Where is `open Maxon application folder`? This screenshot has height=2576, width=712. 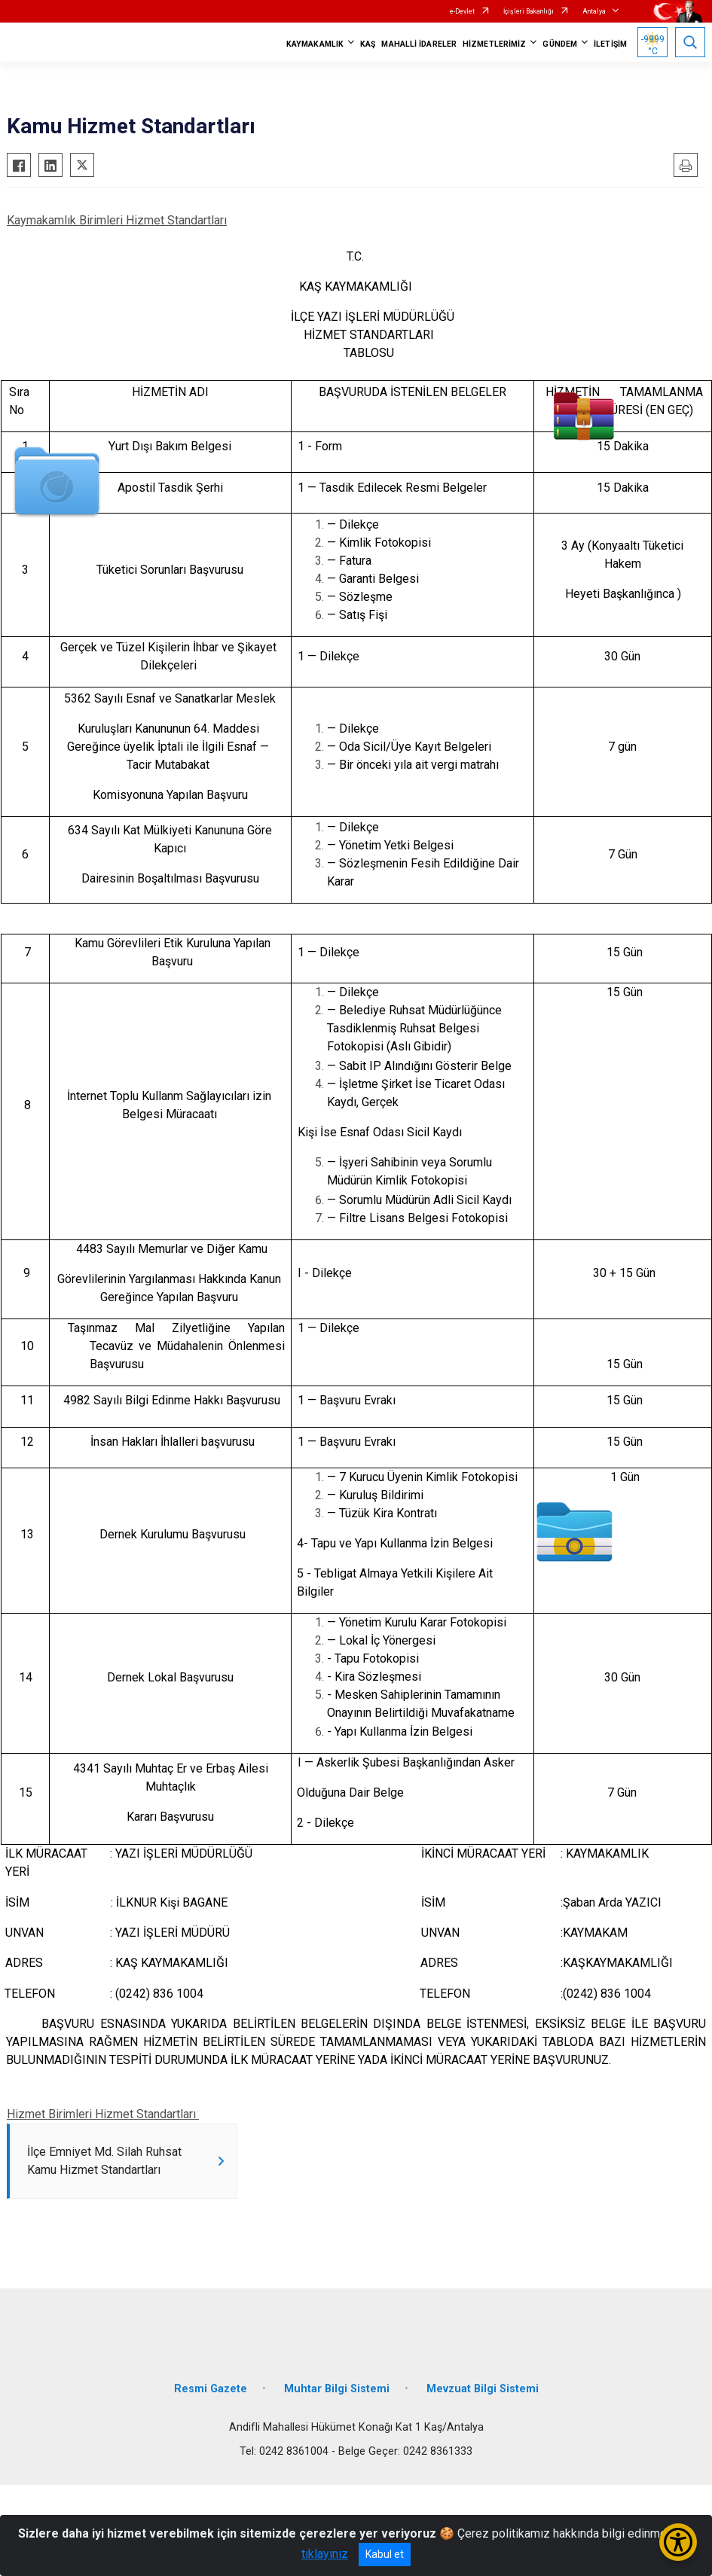 open Maxon application folder is located at coordinates (57, 480).